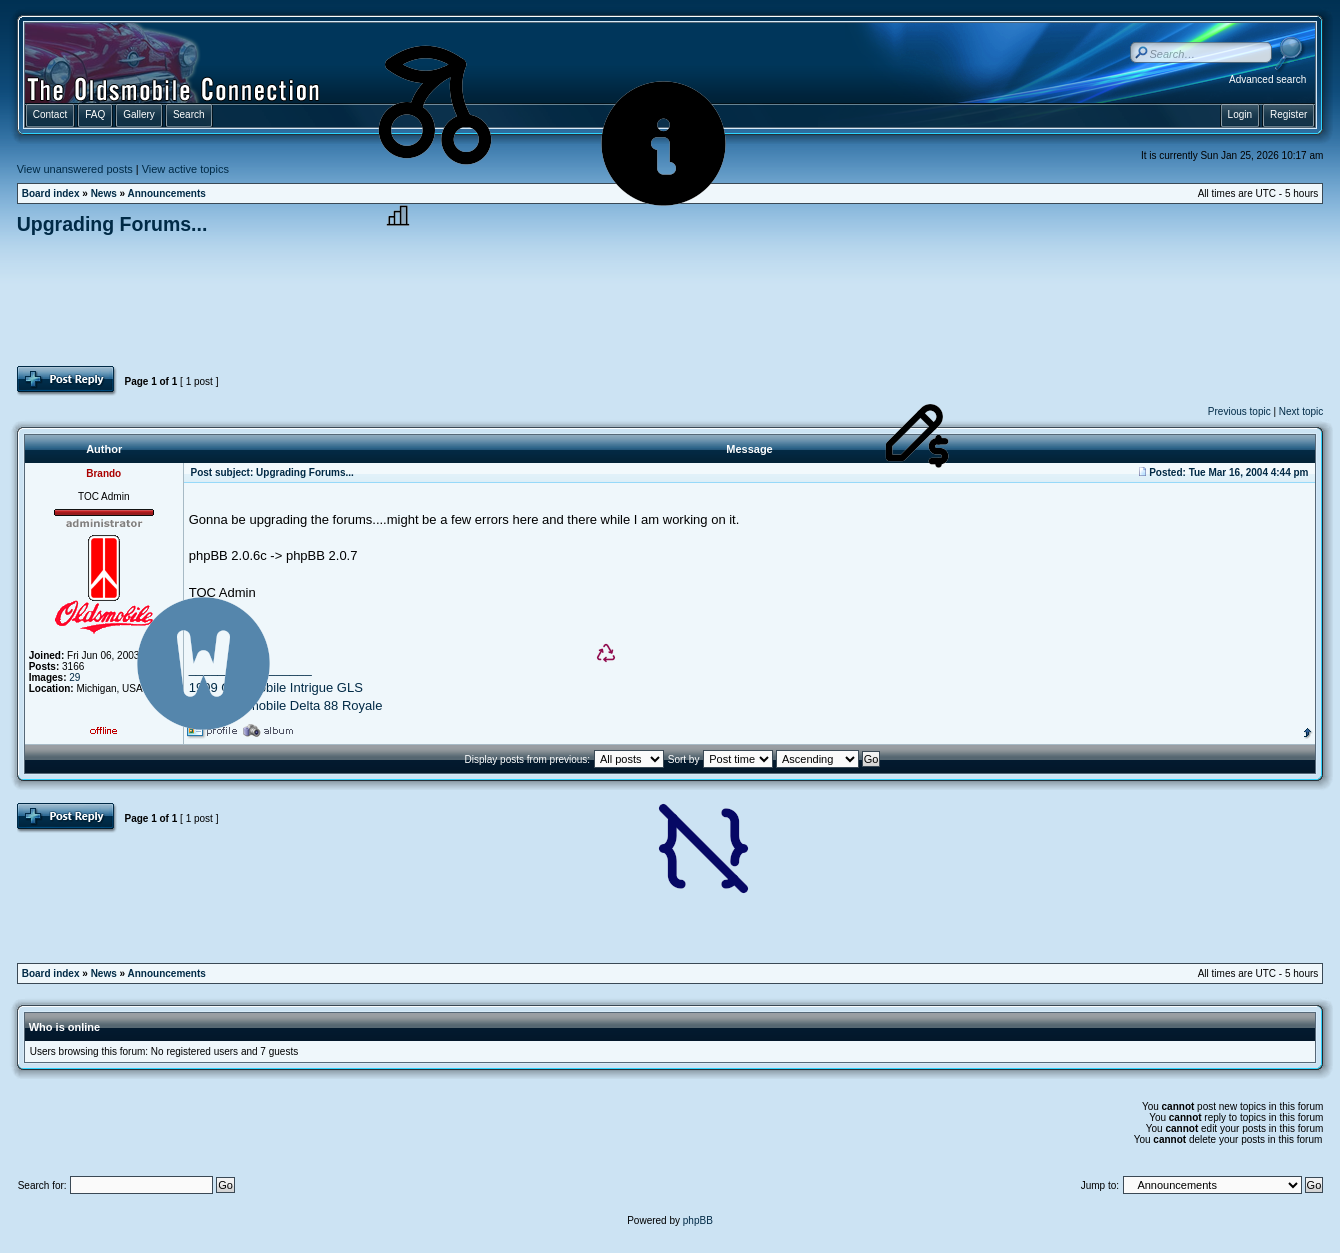 The height and width of the screenshot is (1253, 1340). I want to click on disable code formatting or syntax highlighting, so click(703, 848).